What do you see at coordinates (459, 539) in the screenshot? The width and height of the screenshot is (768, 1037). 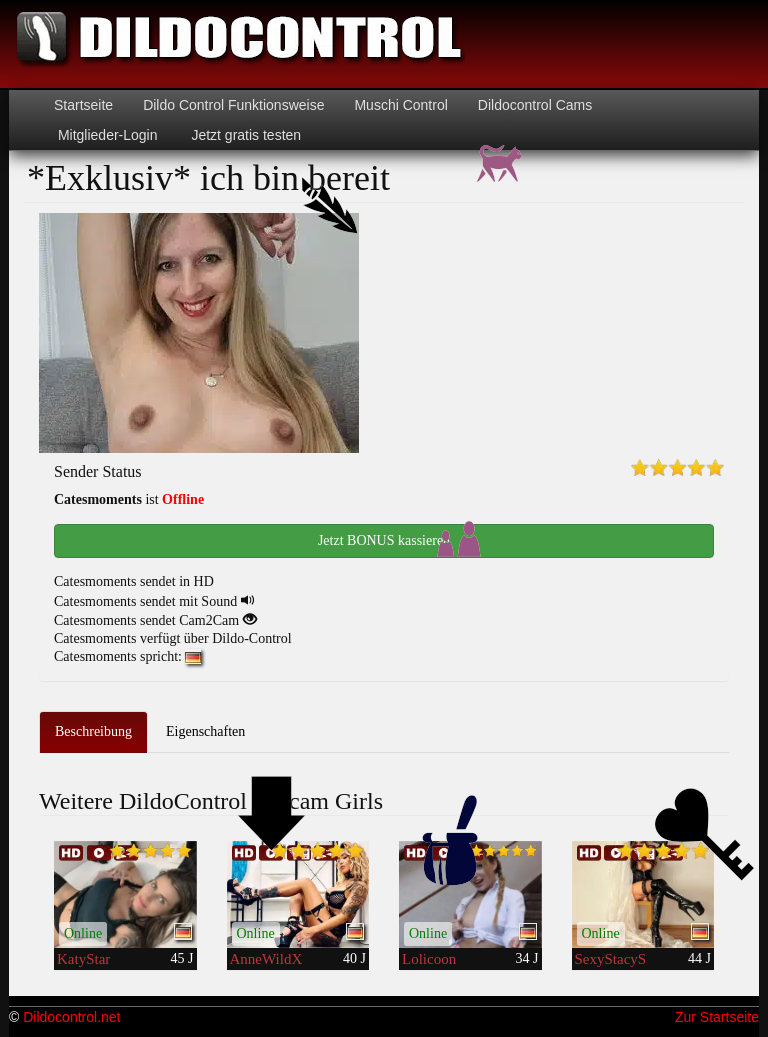 I see `view age-appropriate content settings` at bounding box center [459, 539].